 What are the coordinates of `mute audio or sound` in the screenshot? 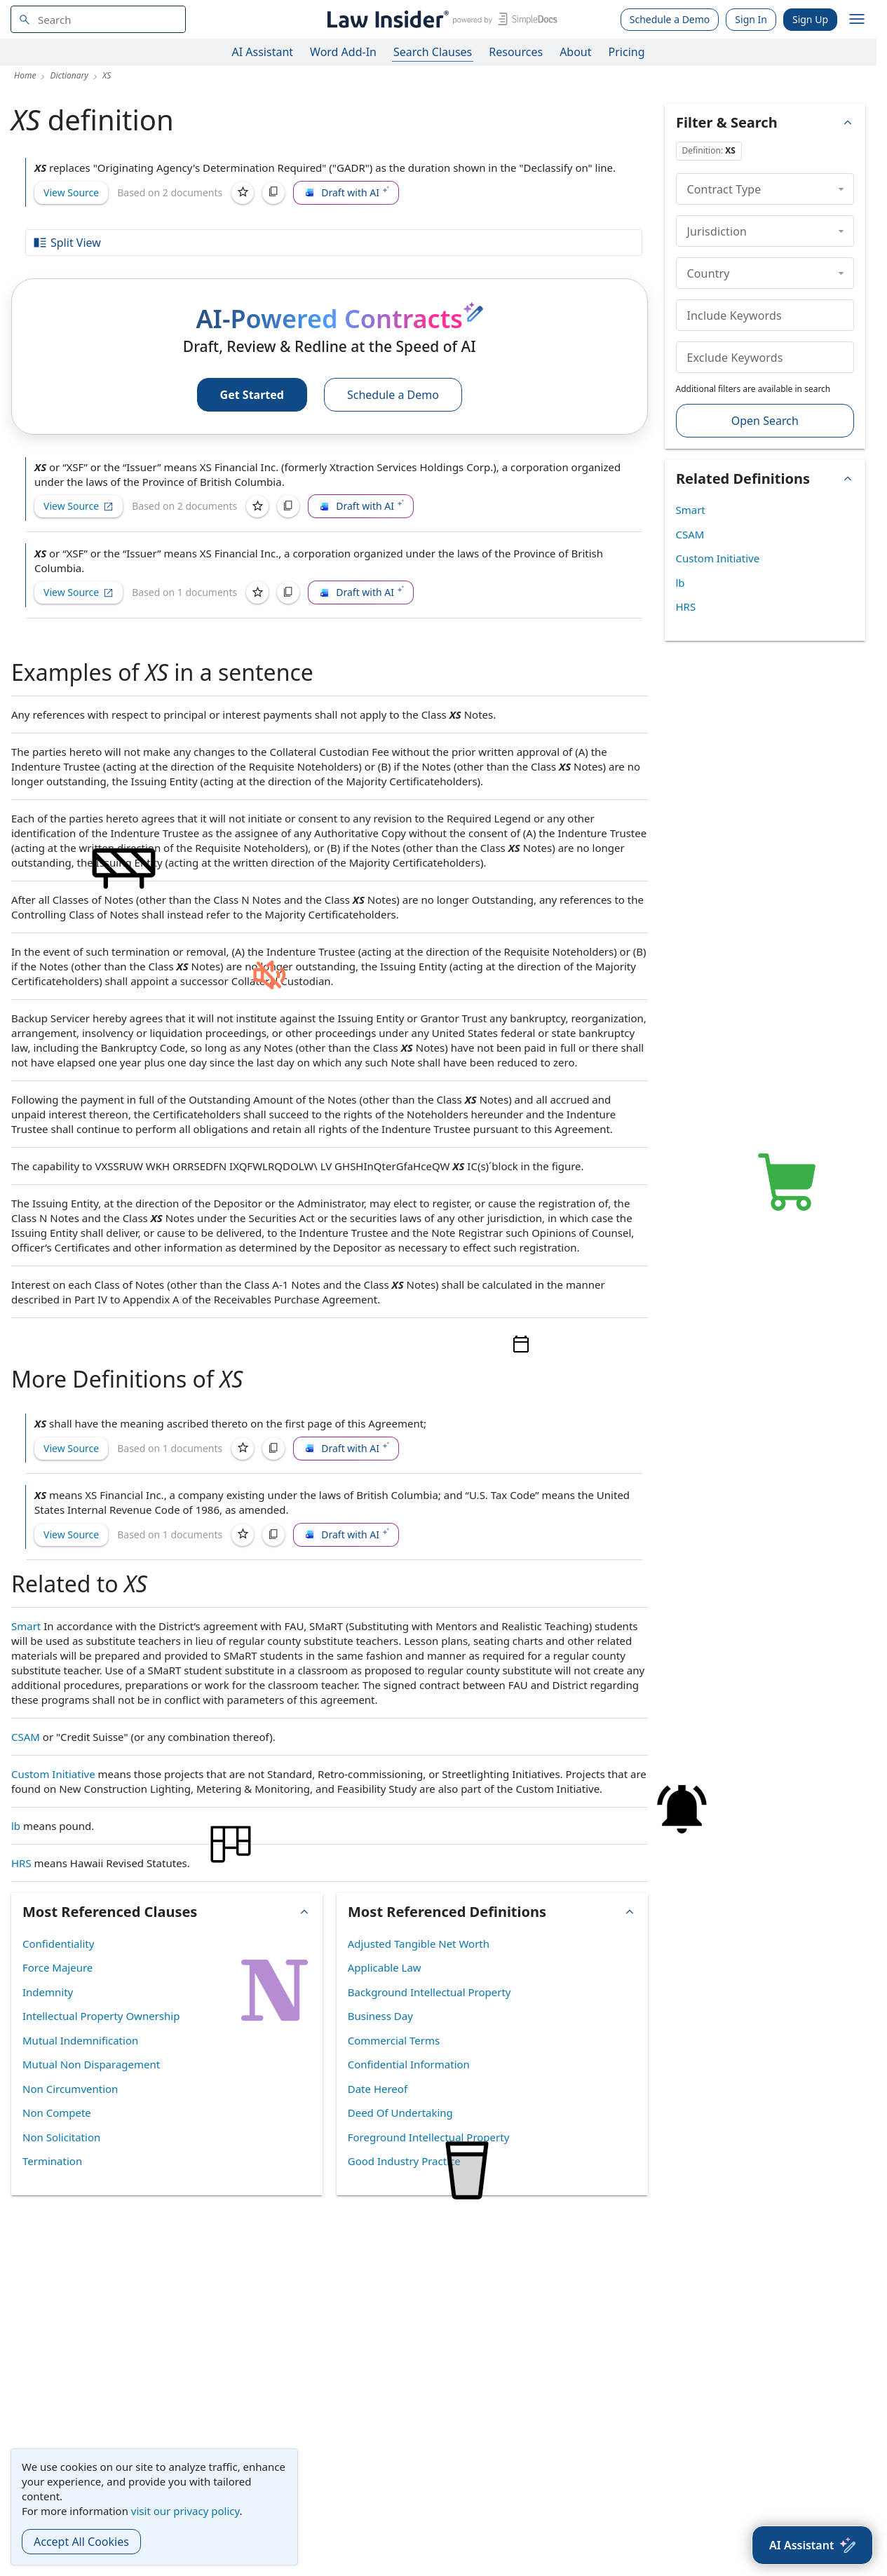 It's located at (269, 975).